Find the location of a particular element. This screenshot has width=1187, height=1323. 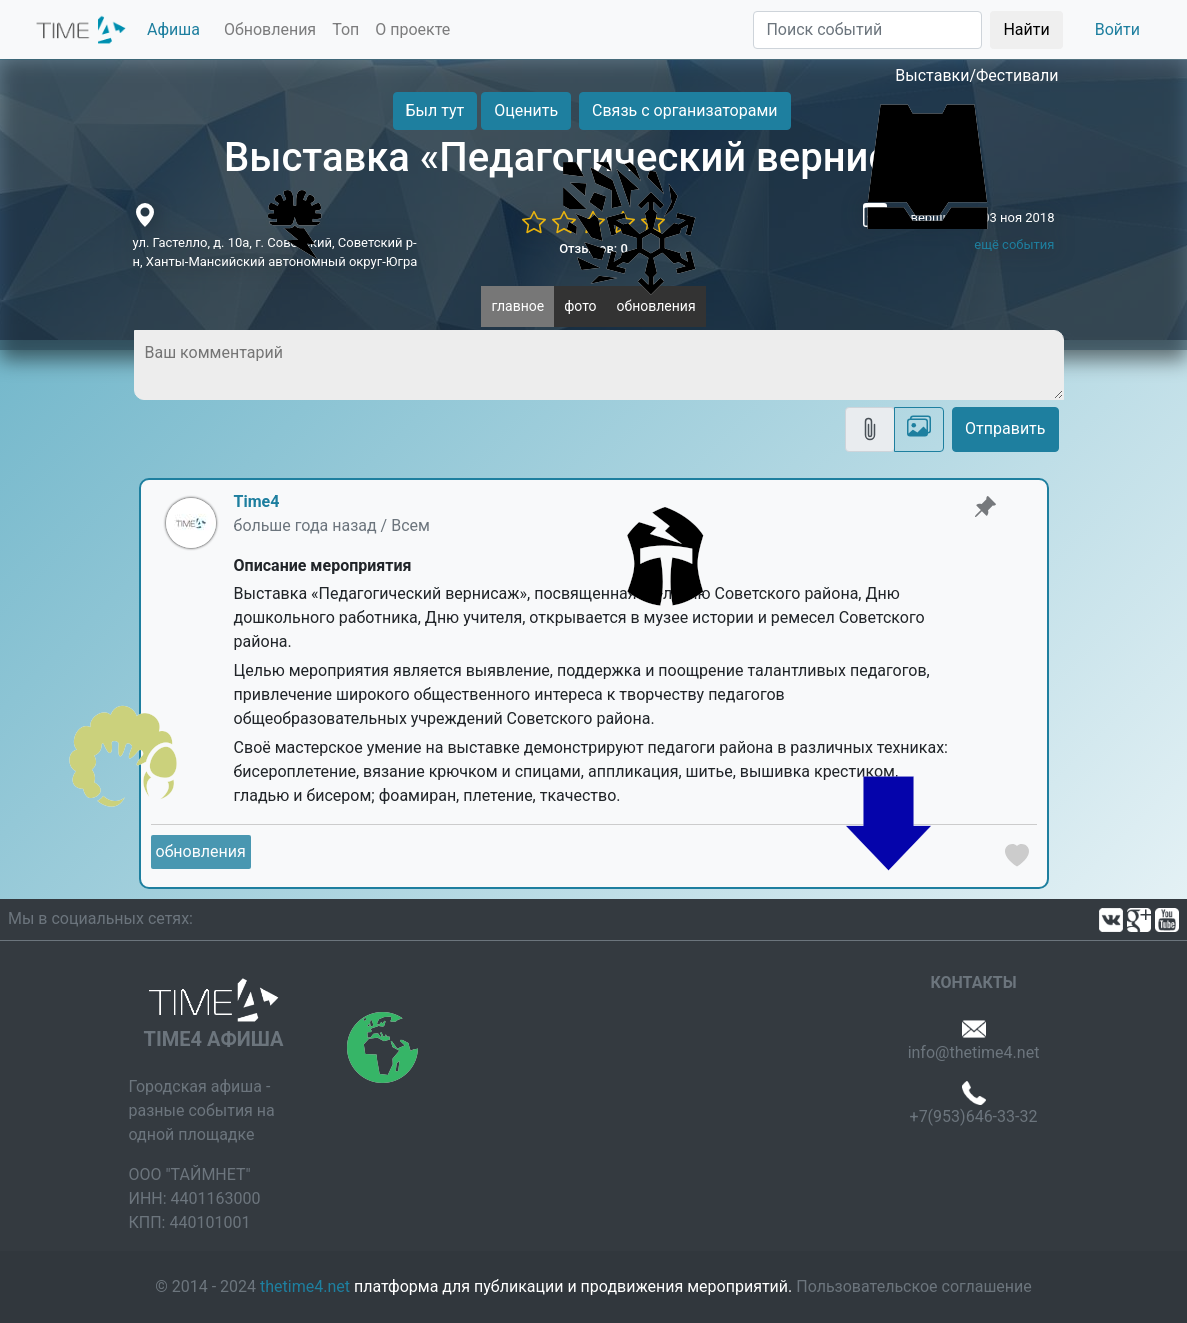

download a file or content is located at coordinates (888, 823).